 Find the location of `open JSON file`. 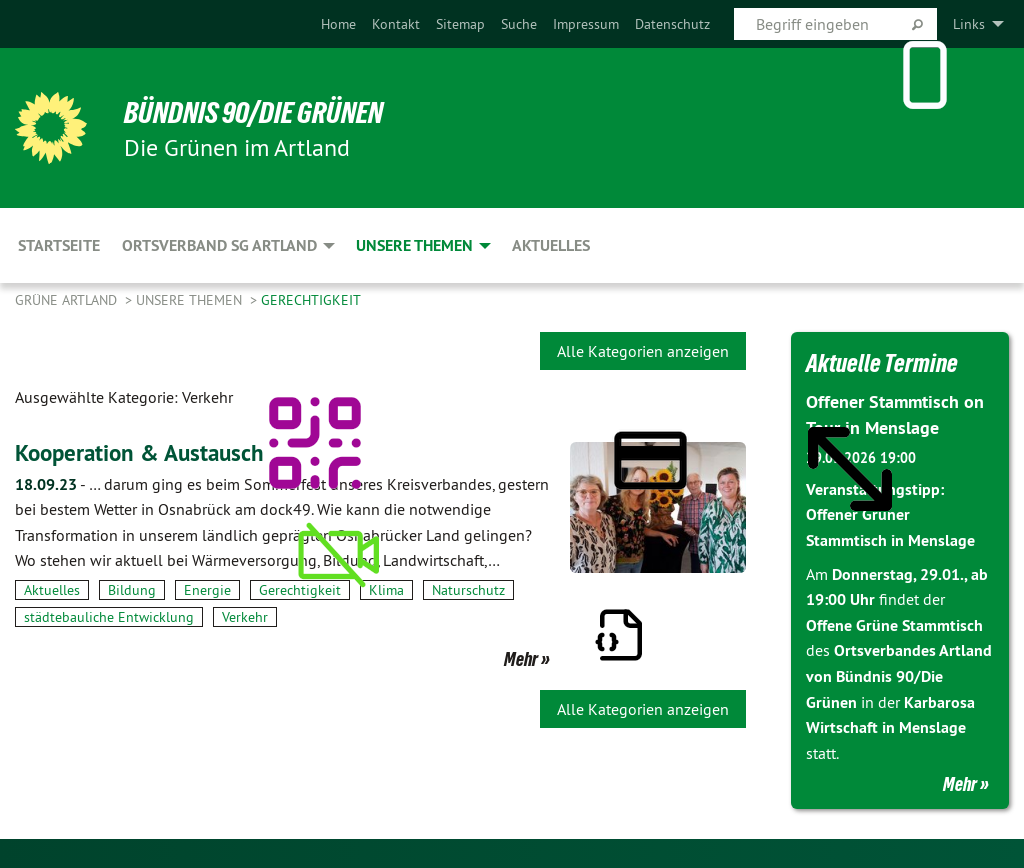

open JSON file is located at coordinates (621, 635).